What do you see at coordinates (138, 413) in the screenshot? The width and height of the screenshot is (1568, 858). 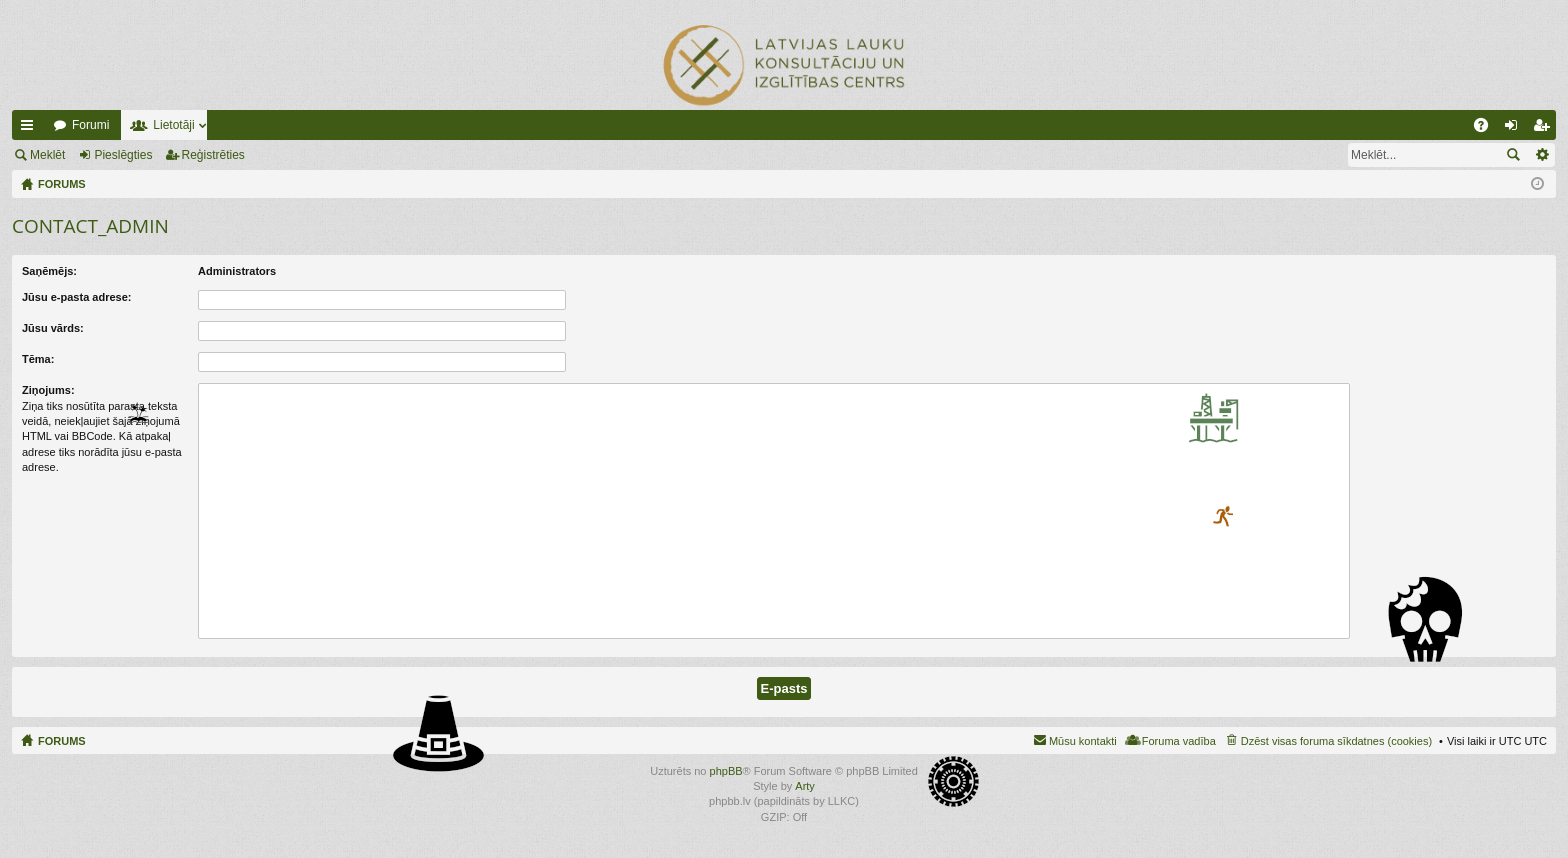 I see `navigate to island or beach location` at bounding box center [138, 413].